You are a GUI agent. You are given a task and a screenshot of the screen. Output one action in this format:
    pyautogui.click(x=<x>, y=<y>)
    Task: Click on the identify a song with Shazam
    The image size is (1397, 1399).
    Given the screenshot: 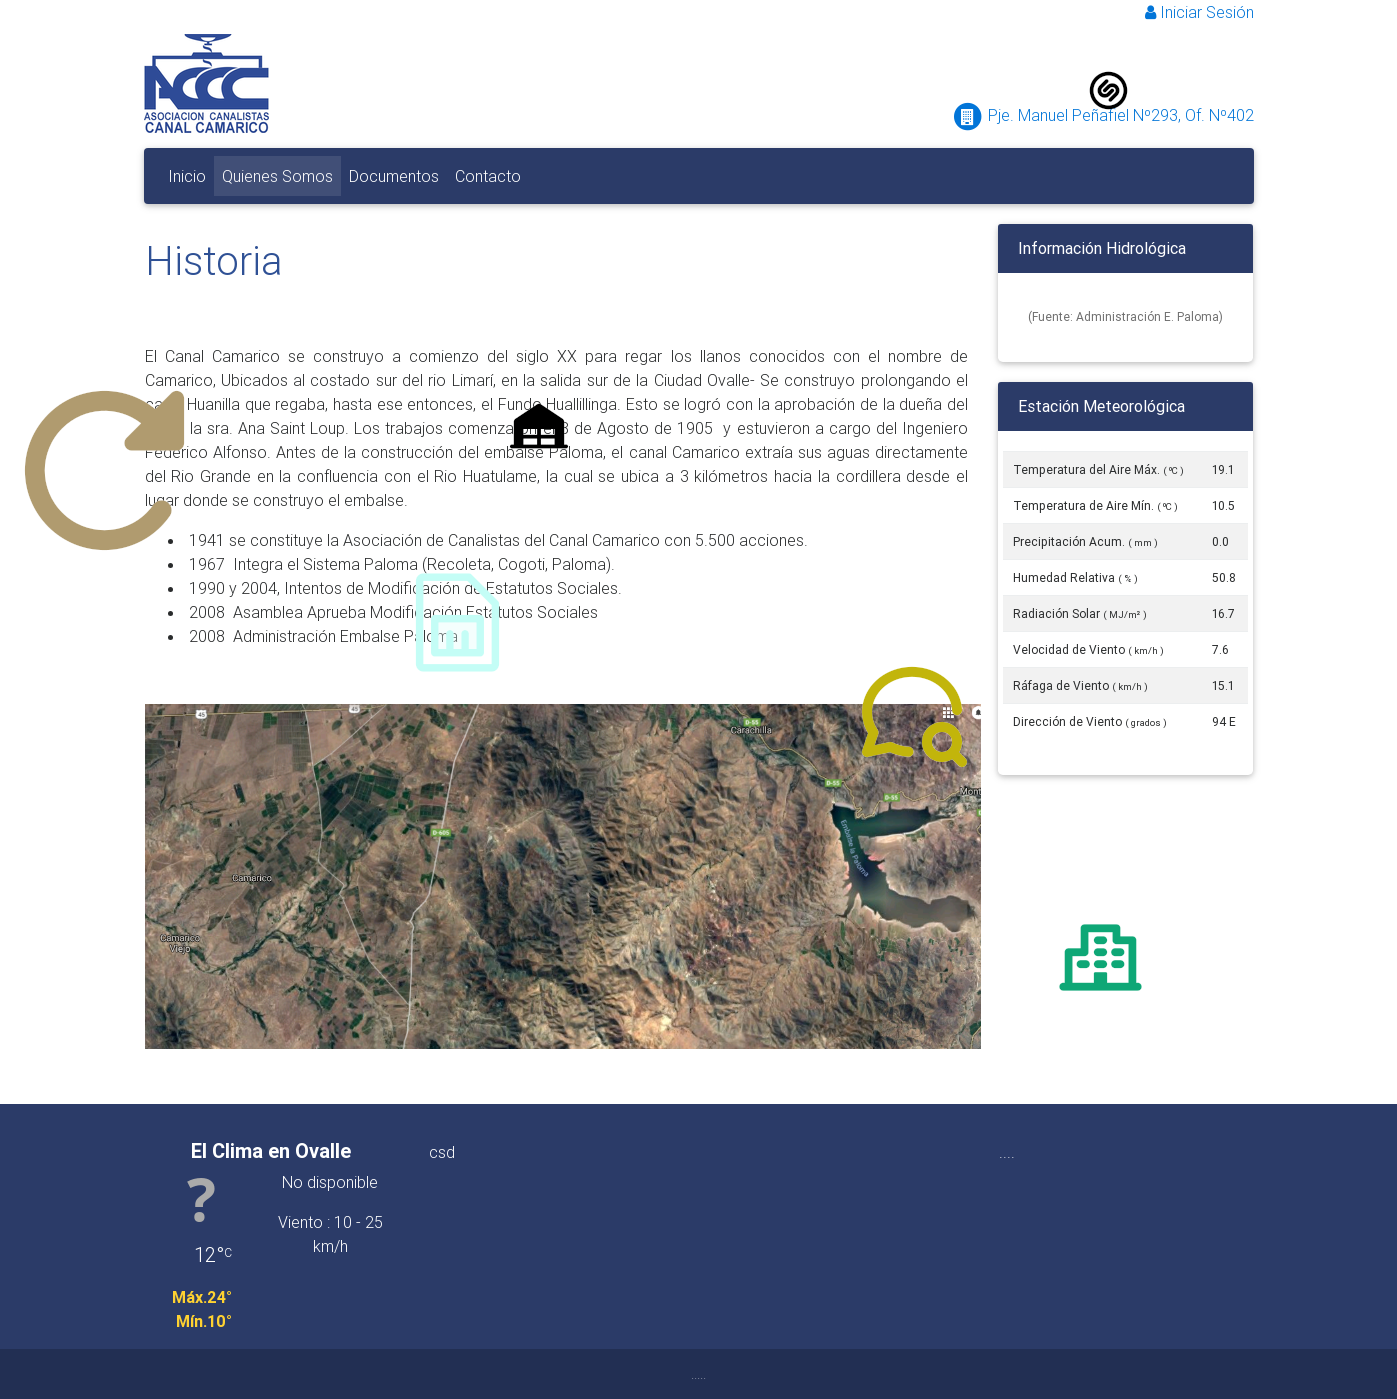 What is the action you would take?
    pyautogui.click(x=1108, y=90)
    